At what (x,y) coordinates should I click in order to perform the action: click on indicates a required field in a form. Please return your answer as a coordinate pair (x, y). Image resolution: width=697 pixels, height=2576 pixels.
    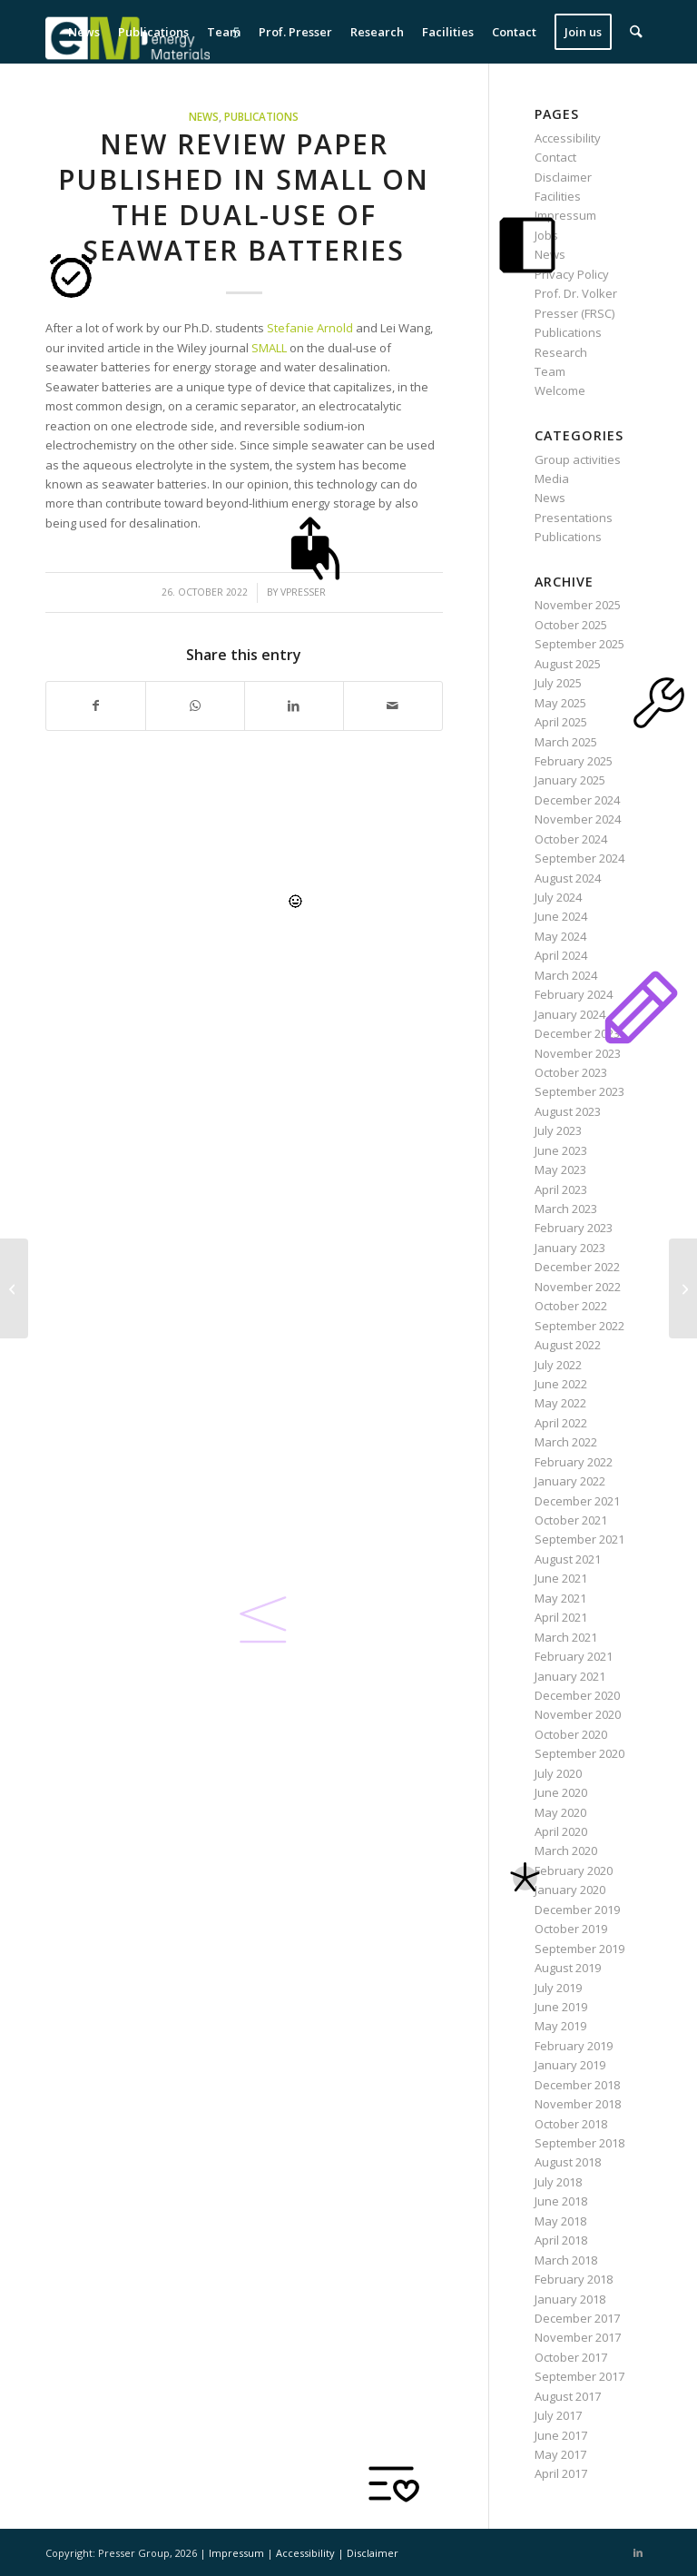
    Looking at the image, I should click on (525, 1878).